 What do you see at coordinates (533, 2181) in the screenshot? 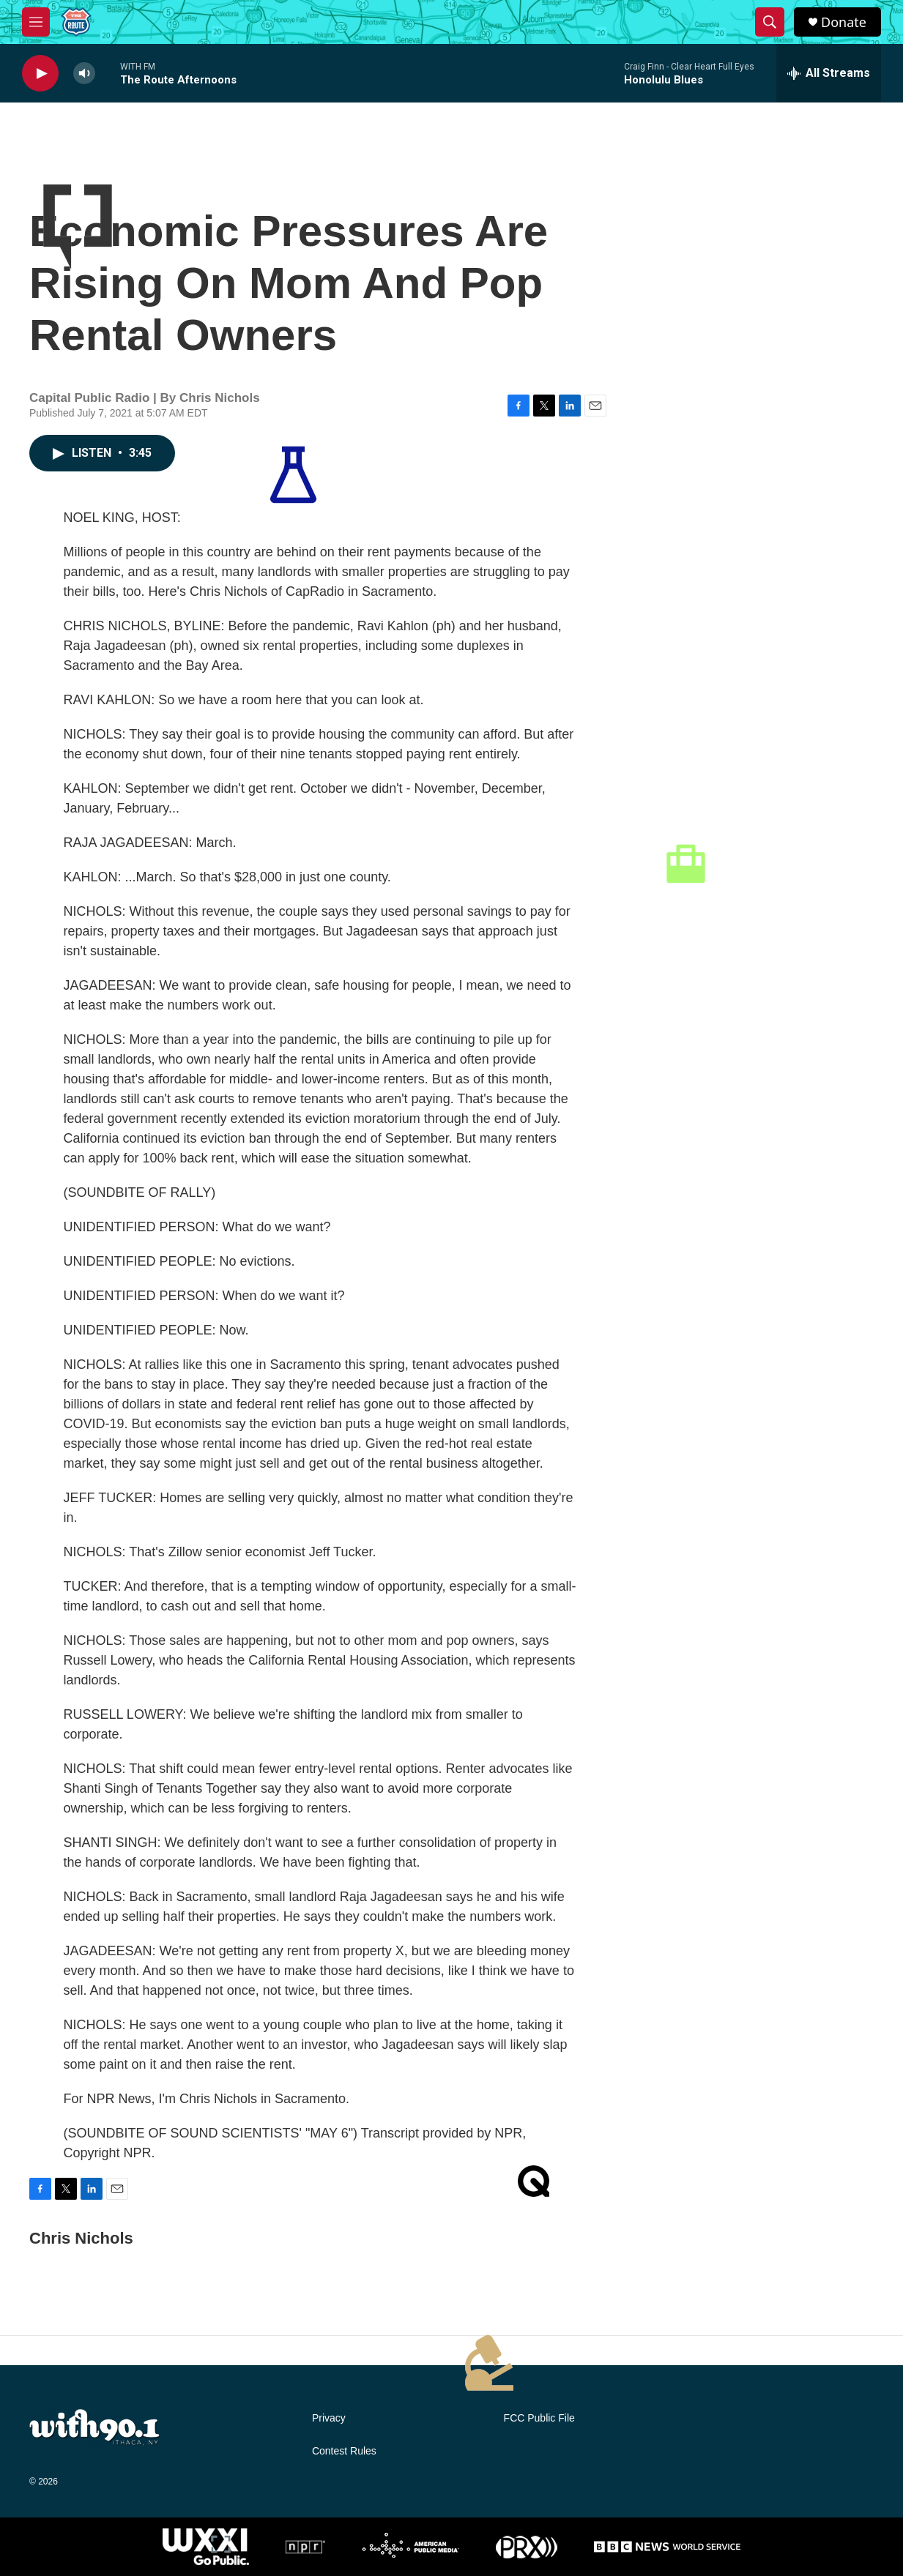
I see `quicktime media player logo` at bounding box center [533, 2181].